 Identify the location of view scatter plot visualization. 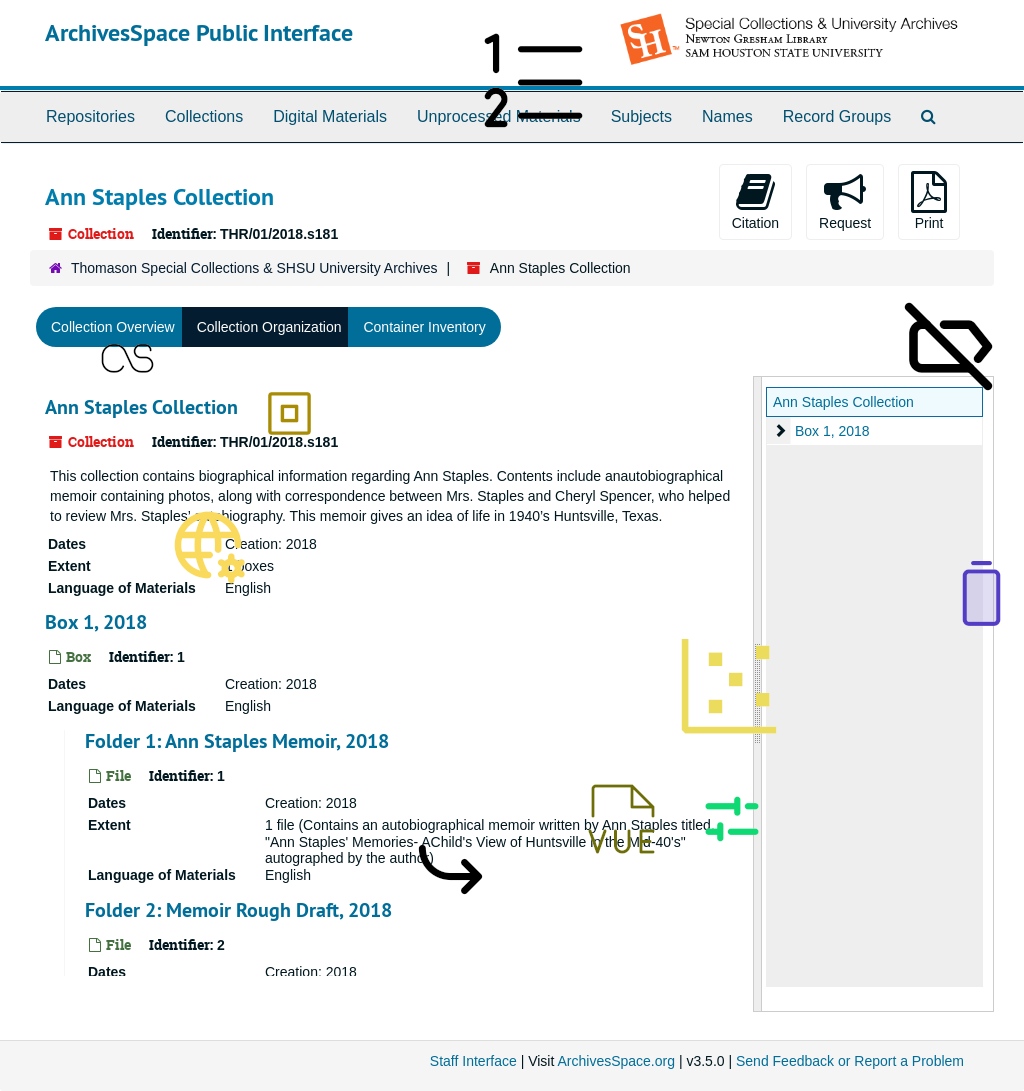
(729, 693).